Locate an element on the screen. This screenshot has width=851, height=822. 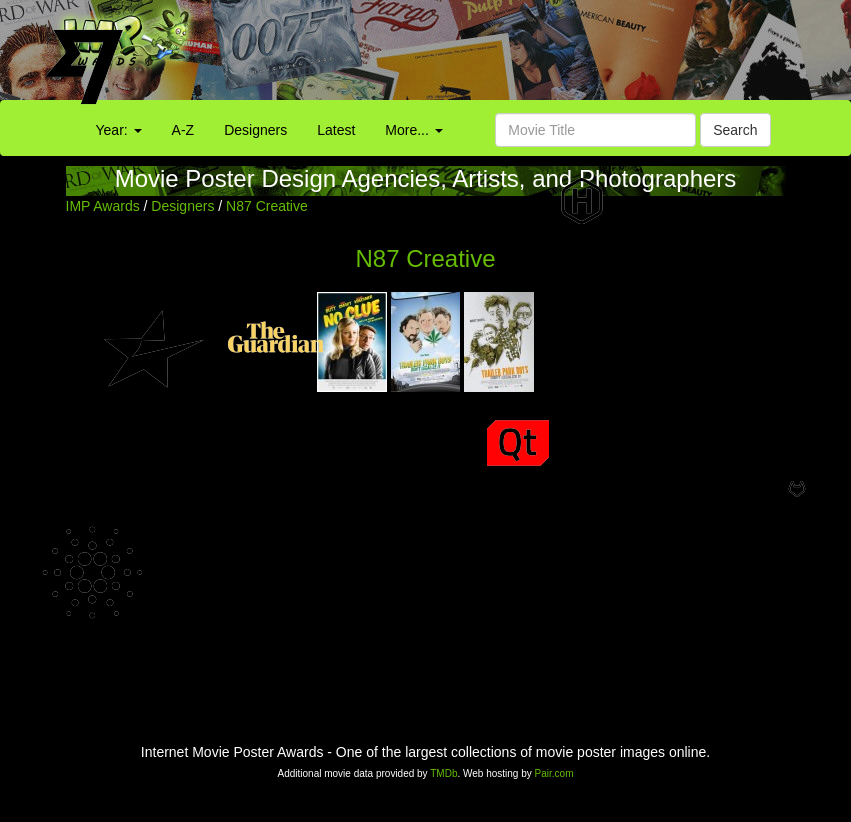
visit the ESEA gaming platform is located at coordinates (154, 349).